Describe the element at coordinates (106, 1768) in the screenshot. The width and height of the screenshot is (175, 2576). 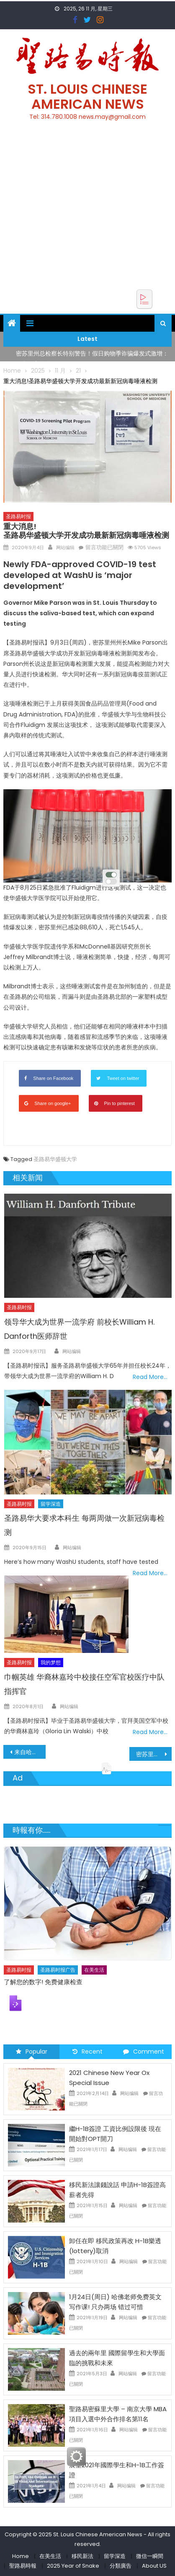
I see `view system log file` at that location.